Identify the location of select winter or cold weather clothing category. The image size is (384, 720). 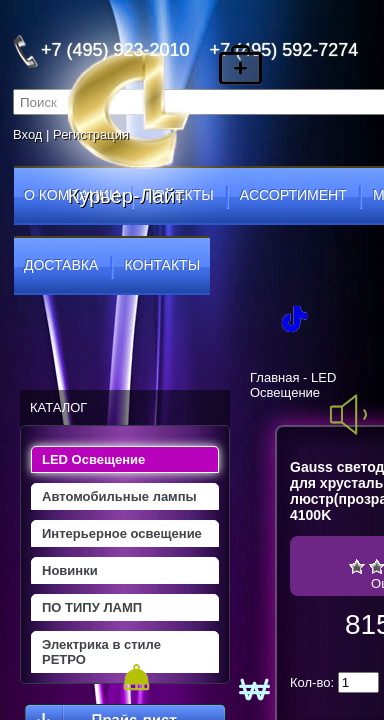
(136, 678).